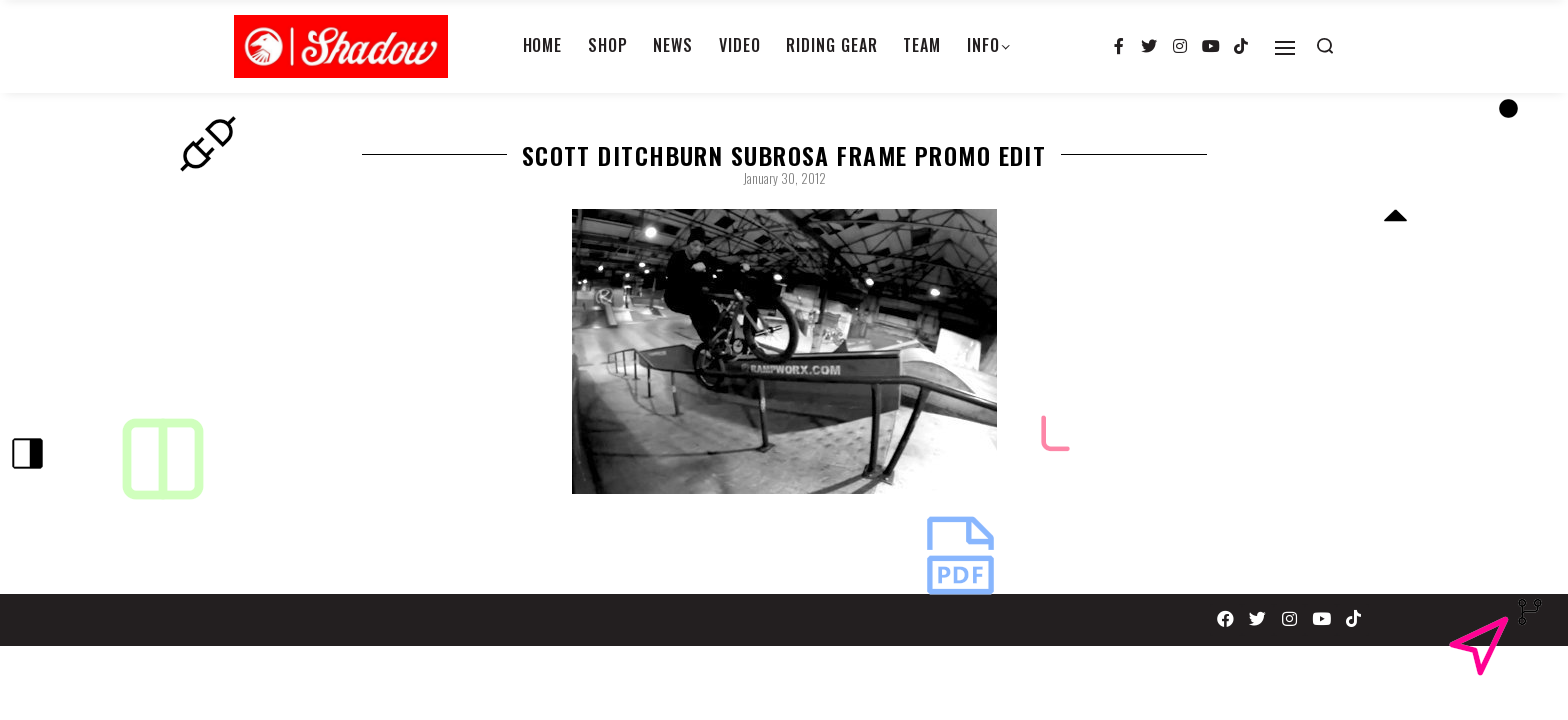  I want to click on romanian leu currency symbol, so click(1055, 434).